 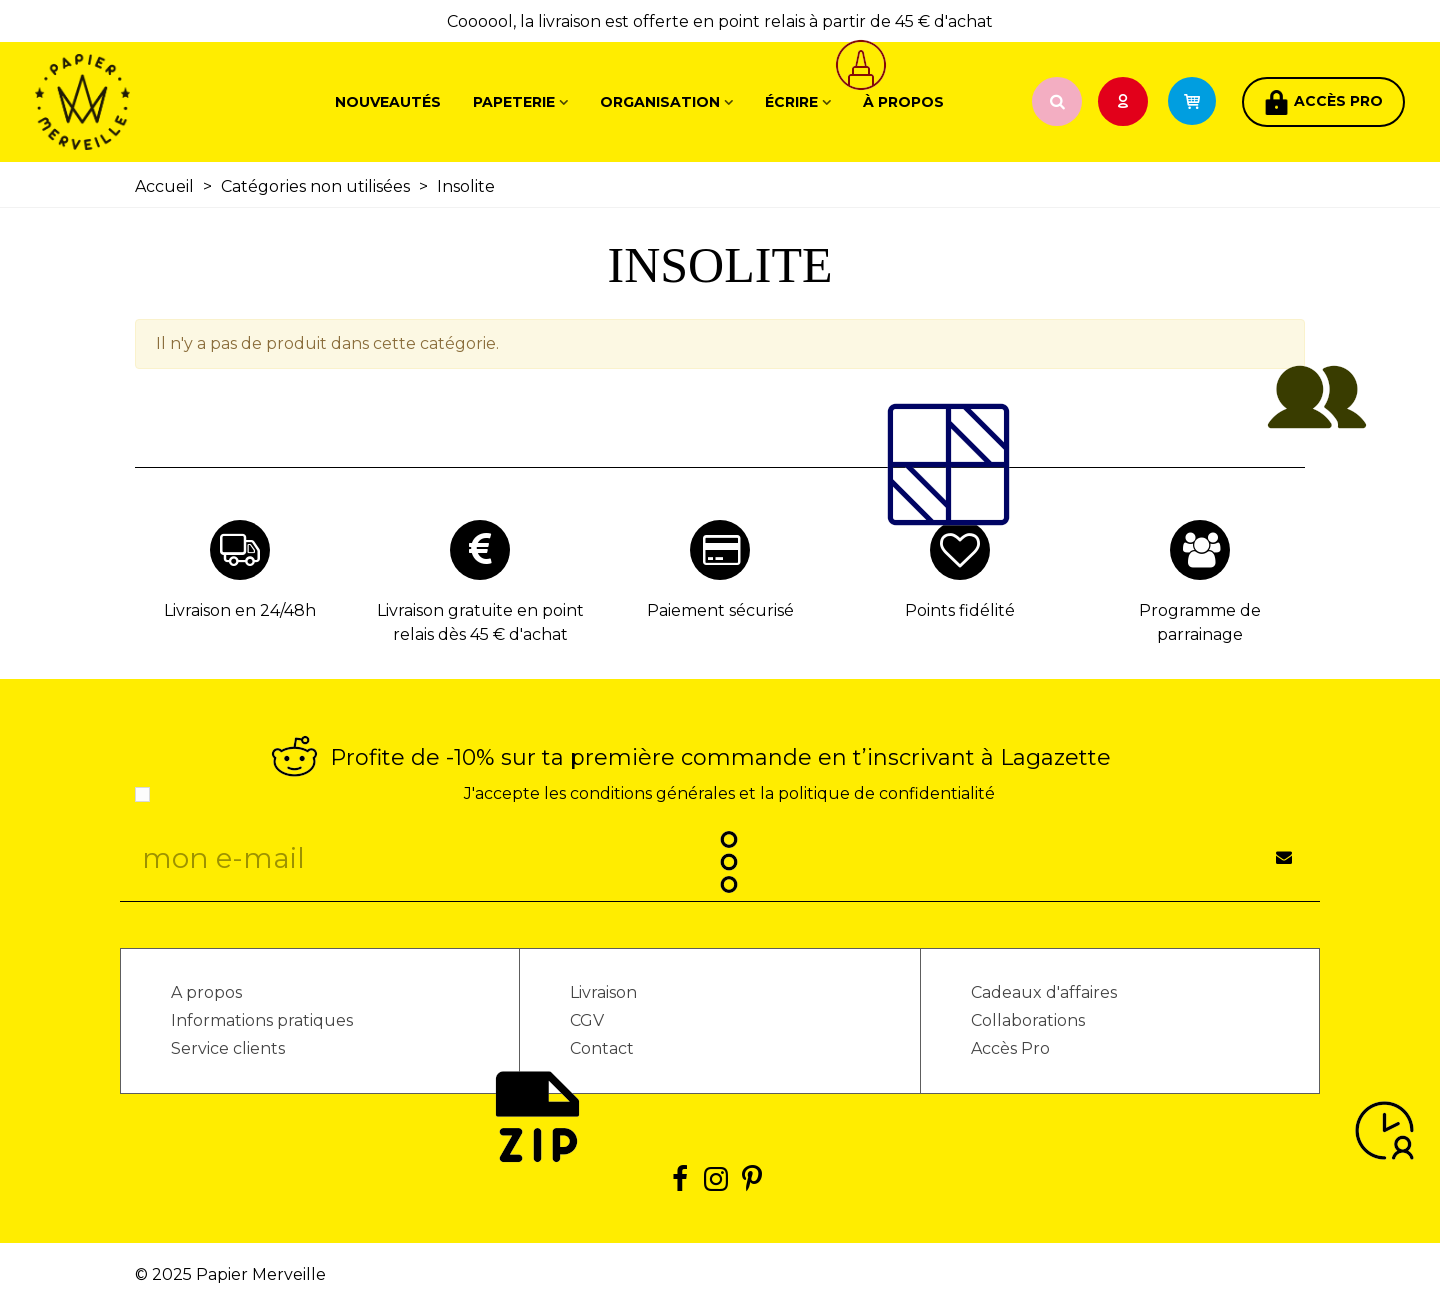 What do you see at coordinates (861, 65) in the screenshot?
I see `marker or highlighter tool` at bounding box center [861, 65].